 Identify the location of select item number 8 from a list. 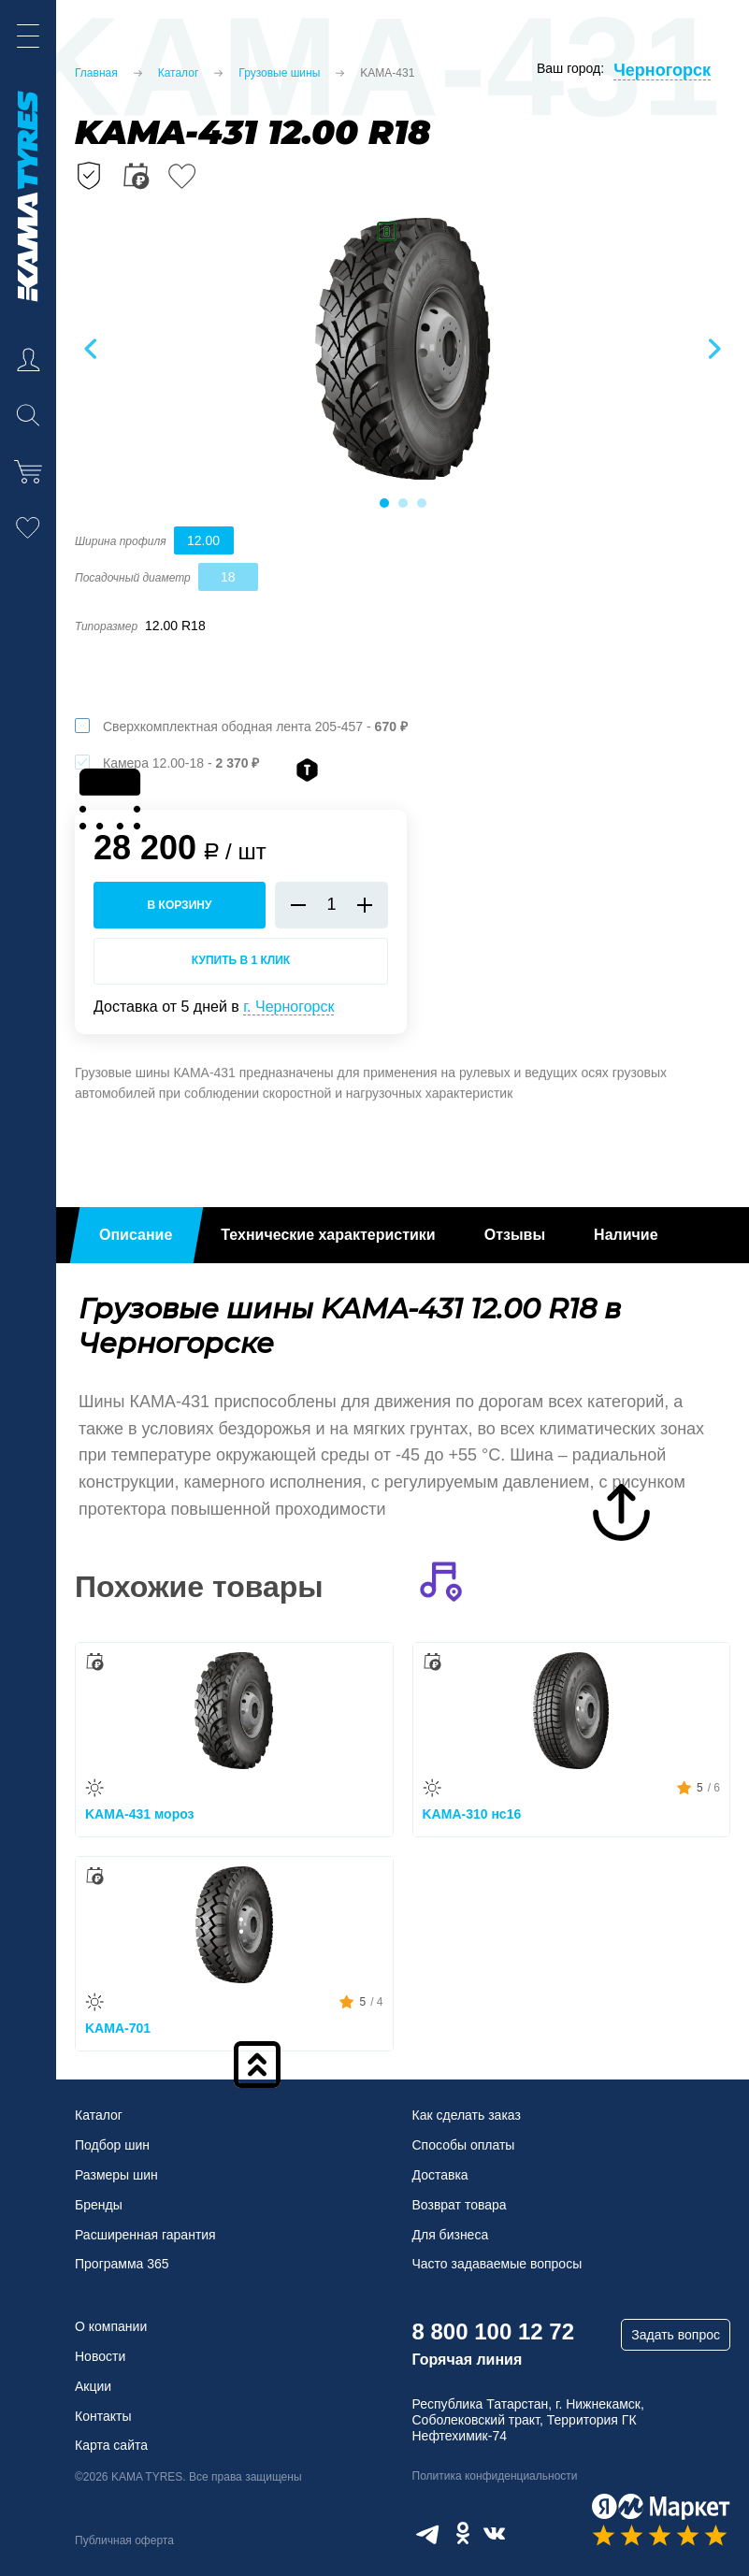
(386, 231).